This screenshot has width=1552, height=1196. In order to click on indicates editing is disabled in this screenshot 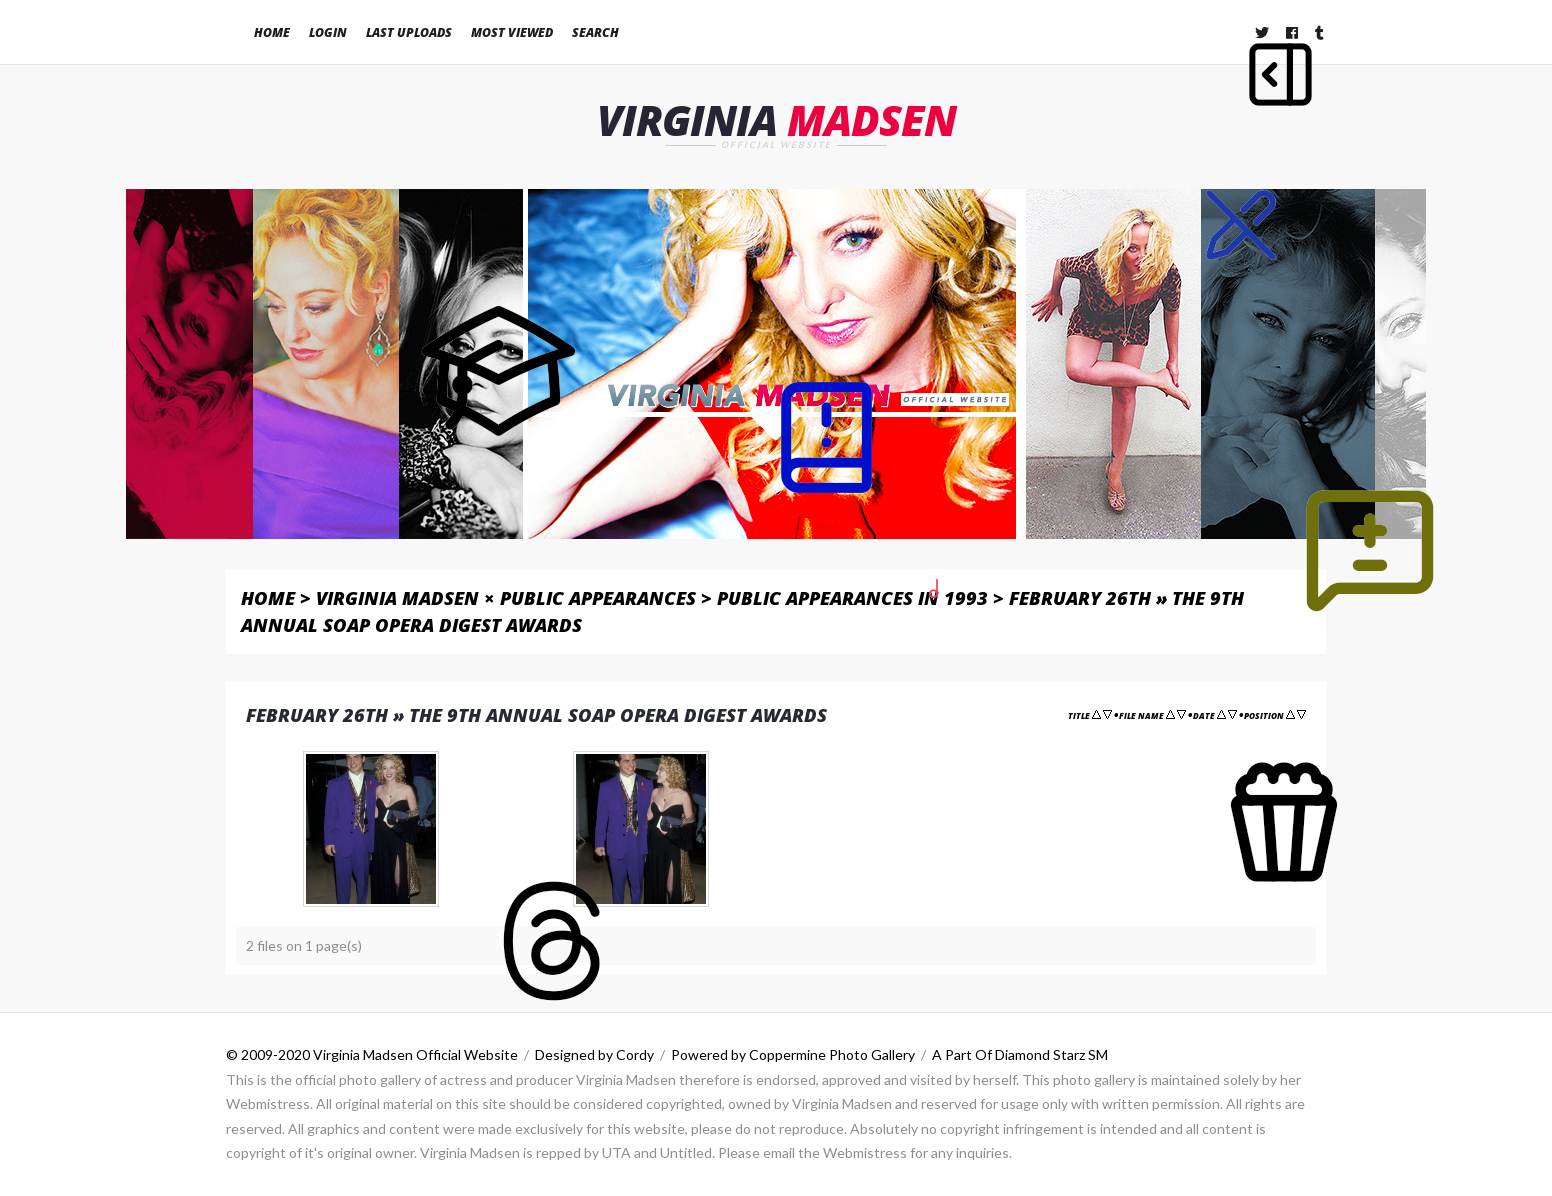, I will do `click(1241, 225)`.